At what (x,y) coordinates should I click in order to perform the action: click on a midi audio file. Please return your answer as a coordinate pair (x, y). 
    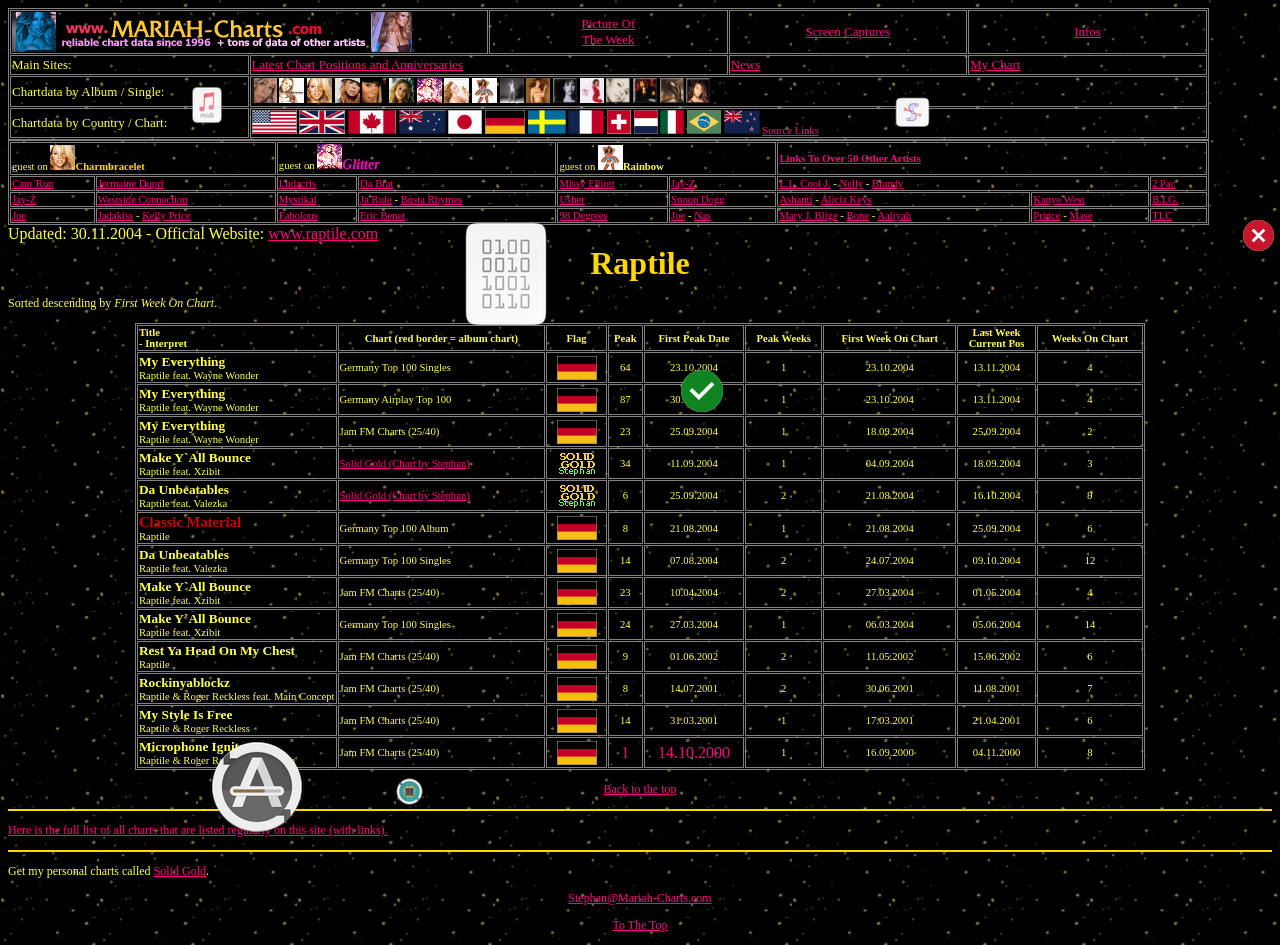
    Looking at the image, I should click on (207, 105).